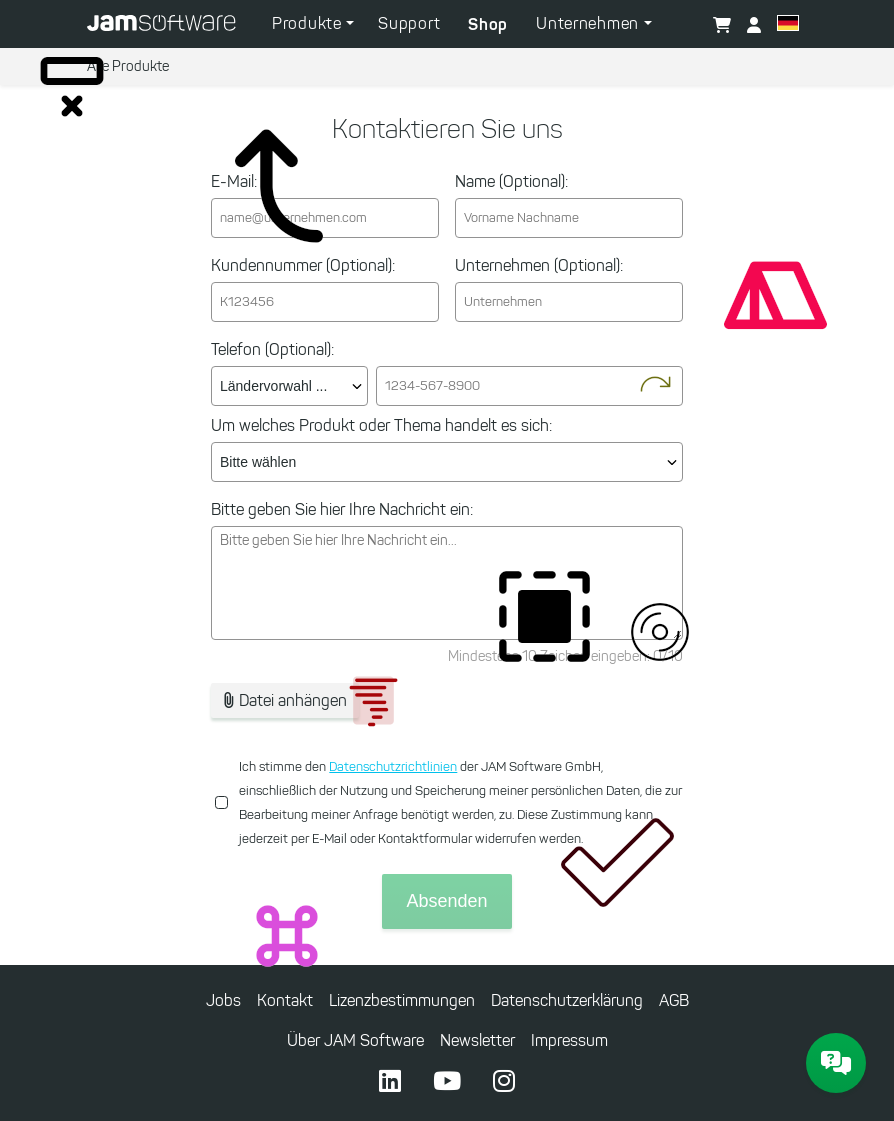  What do you see at coordinates (544, 616) in the screenshot?
I see `select all items in the current view` at bounding box center [544, 616].